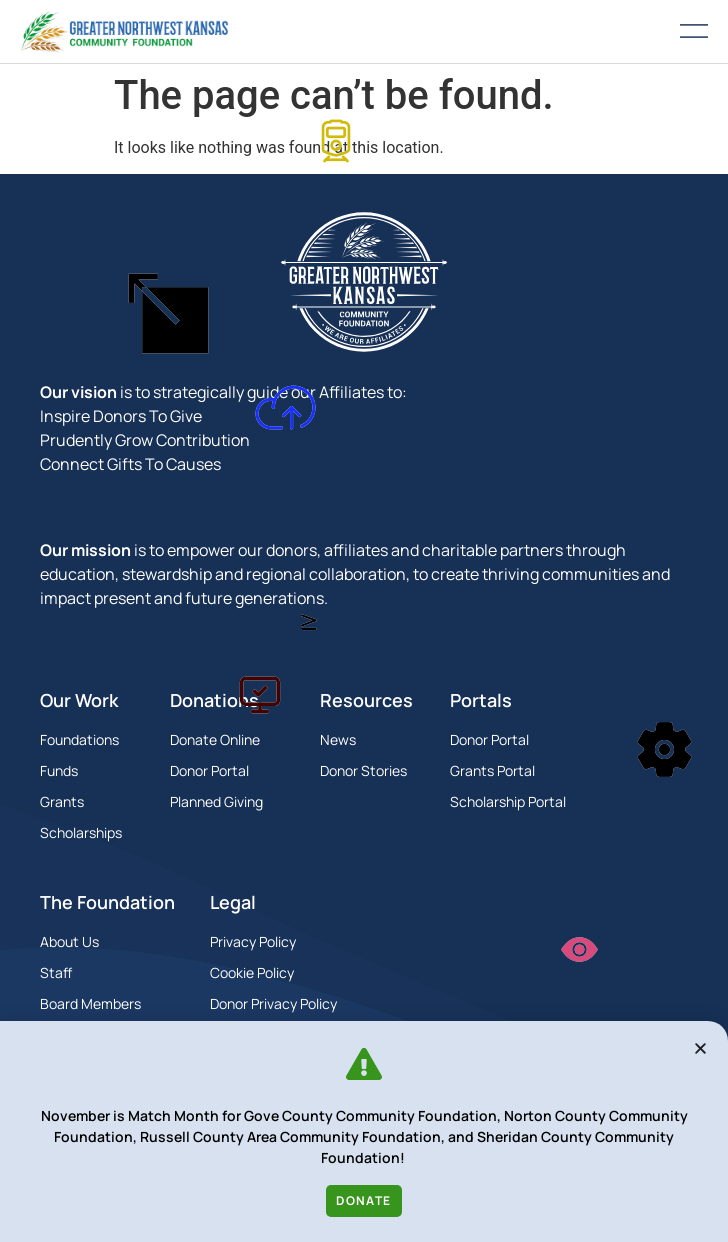 The width and height of the screenshot is (728, 1242). I want to click on greater than or equal to mathematical operator, so click(308, 622).